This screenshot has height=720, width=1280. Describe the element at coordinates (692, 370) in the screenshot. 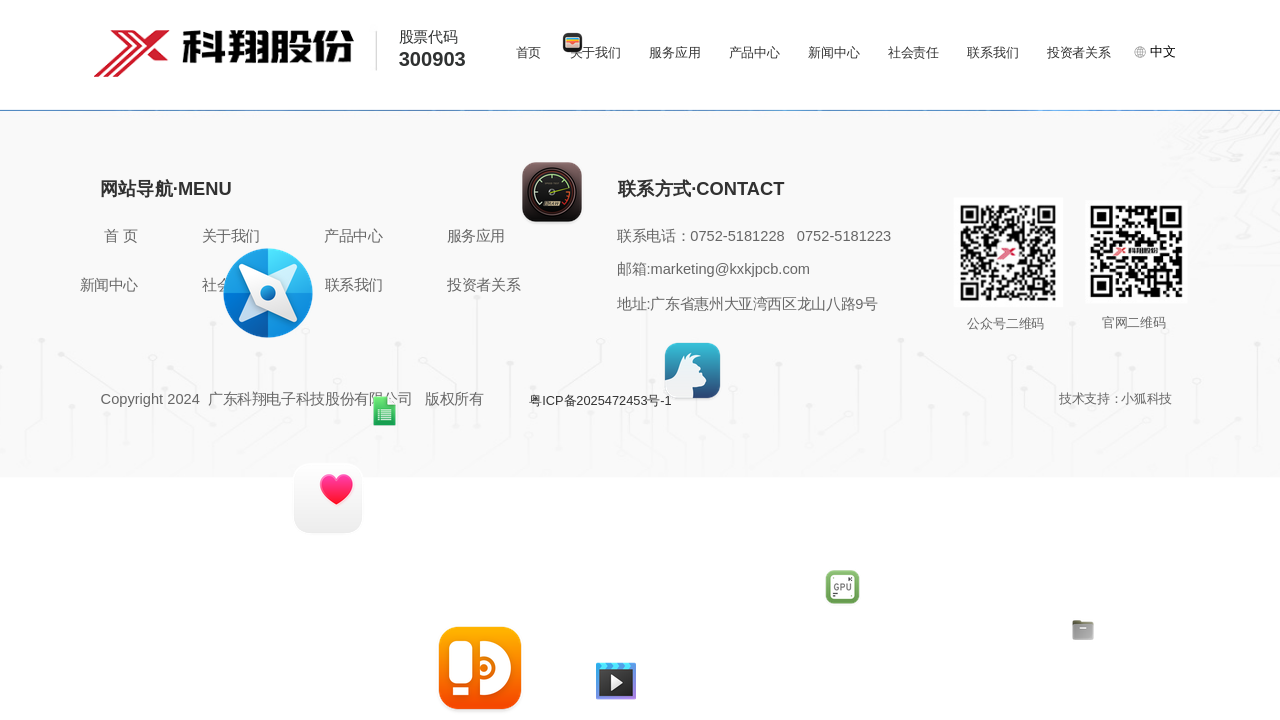

I see `open rambox messaging app` at that location.